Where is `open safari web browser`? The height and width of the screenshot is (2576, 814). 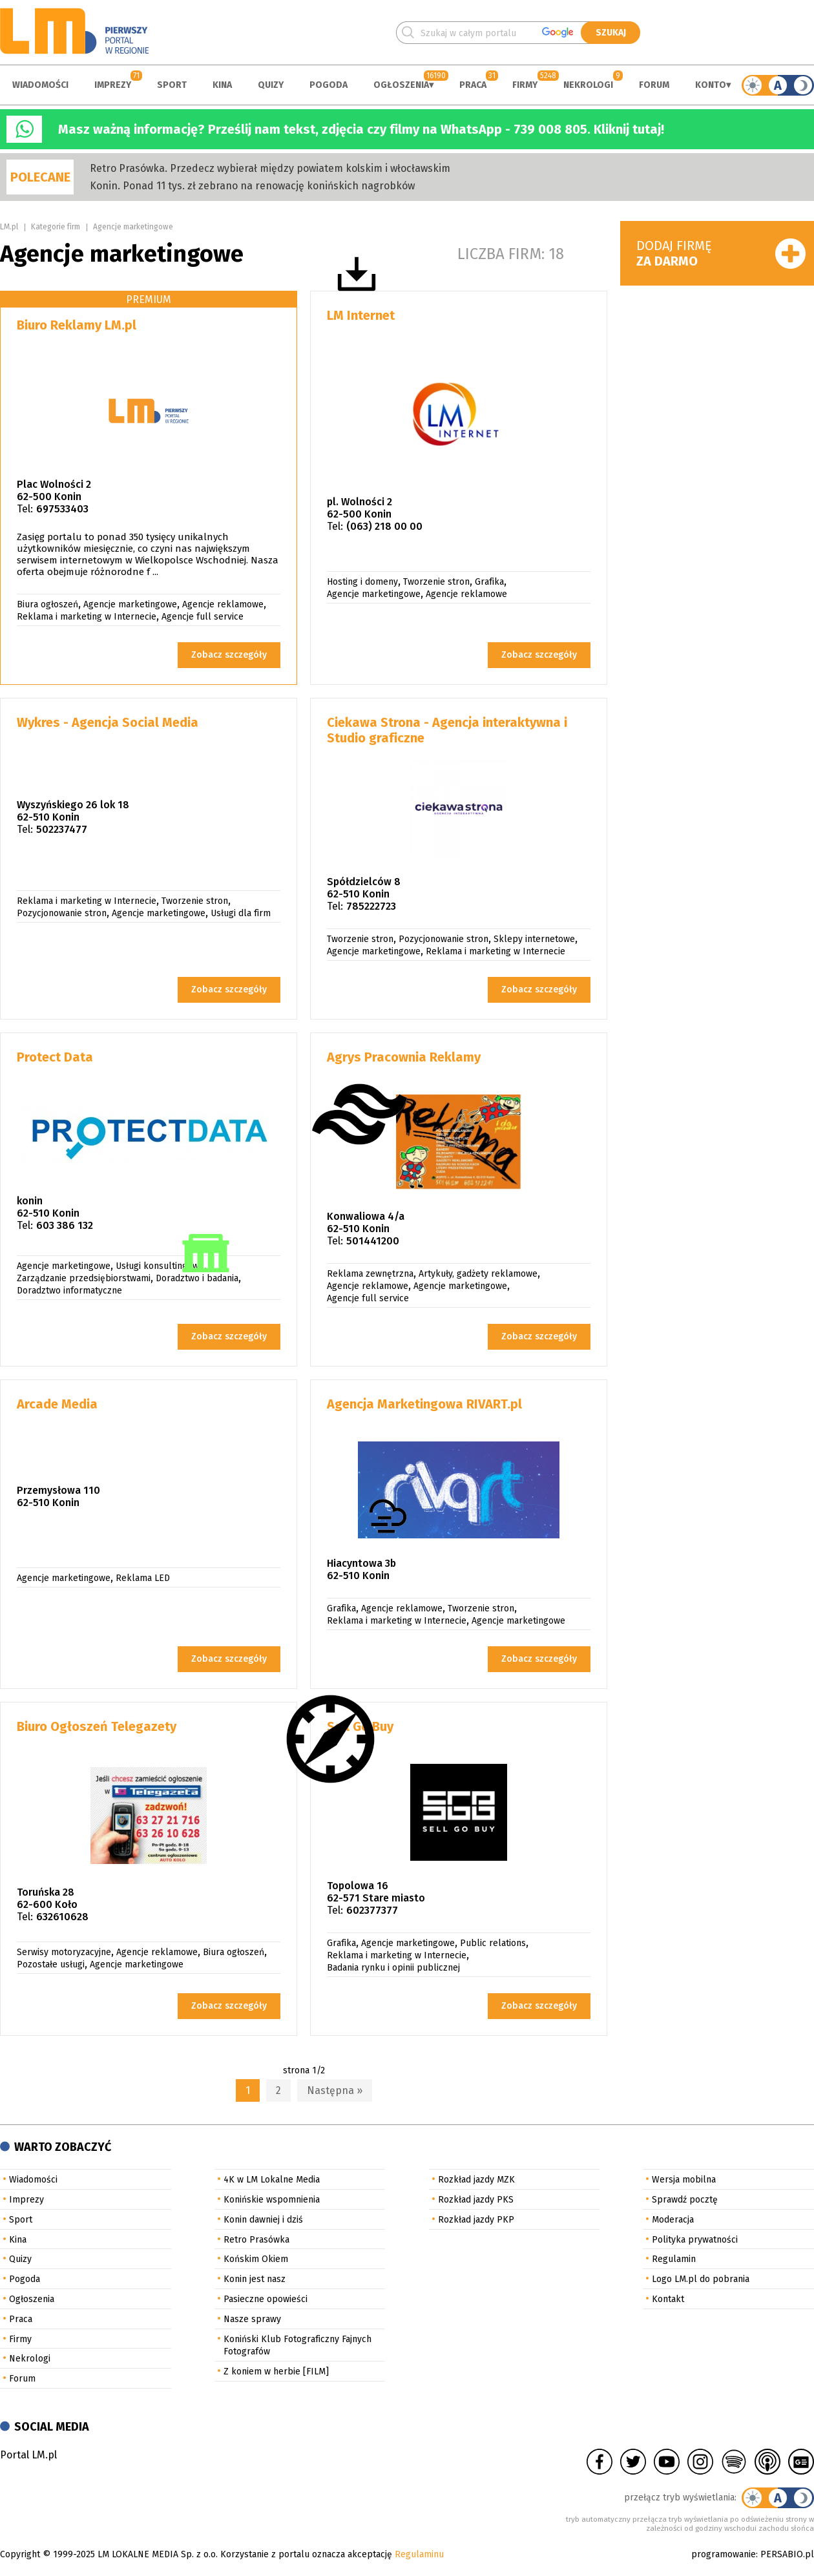
open safari web browser is located at coordinates (330, 1739).